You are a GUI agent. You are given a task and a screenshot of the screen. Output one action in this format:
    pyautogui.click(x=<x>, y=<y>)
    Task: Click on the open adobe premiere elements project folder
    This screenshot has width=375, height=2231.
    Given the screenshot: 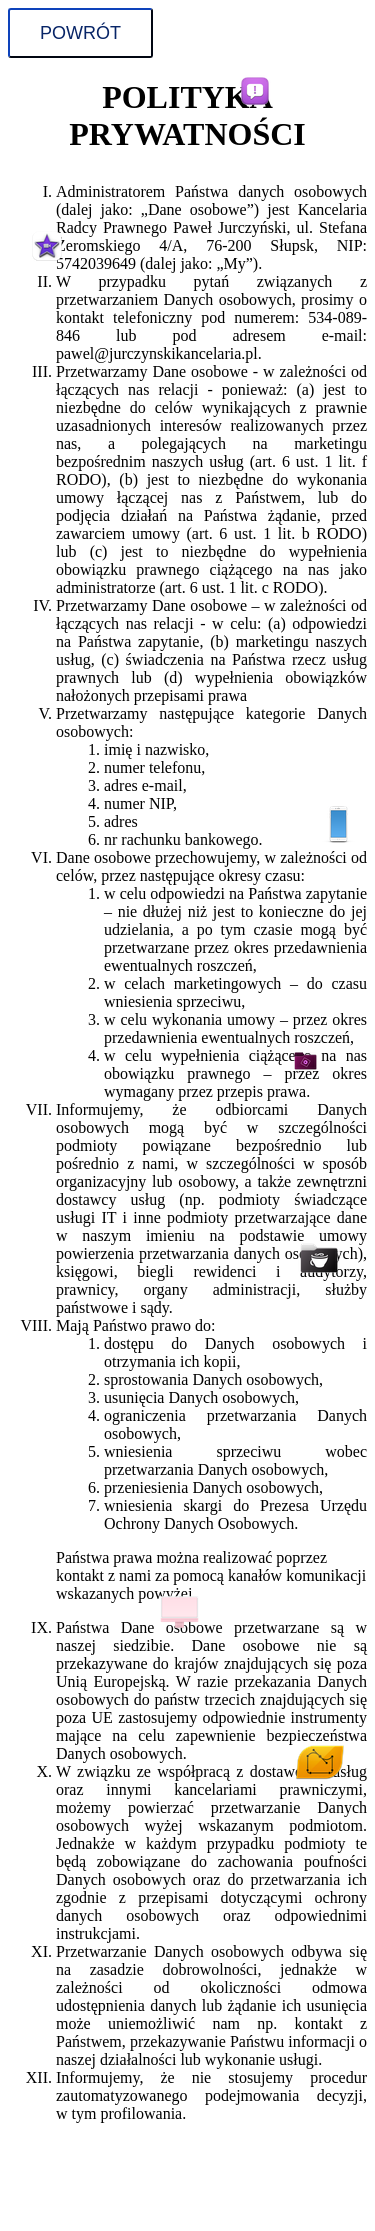 What is the action you would take?
    pyautogui.click(x=305, y=1061)
    